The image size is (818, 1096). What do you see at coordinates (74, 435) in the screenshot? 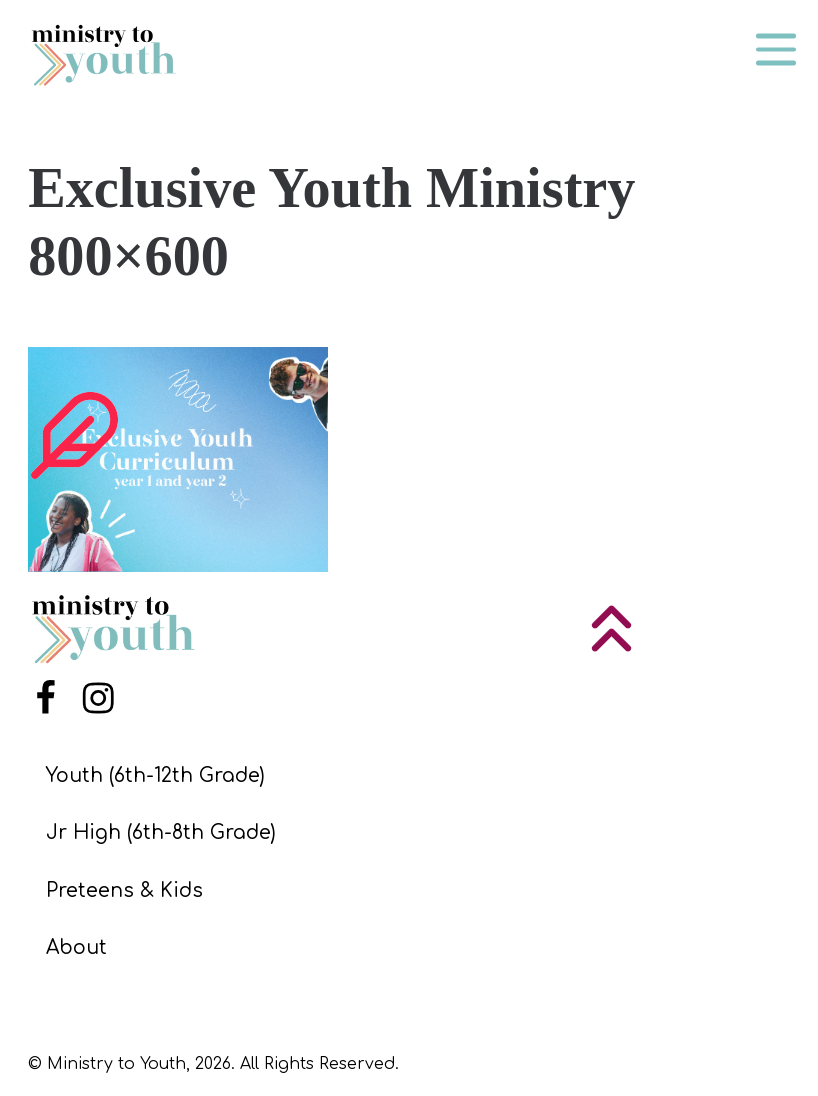
I see `compose a new message or post` at bounding box center [74, 435].